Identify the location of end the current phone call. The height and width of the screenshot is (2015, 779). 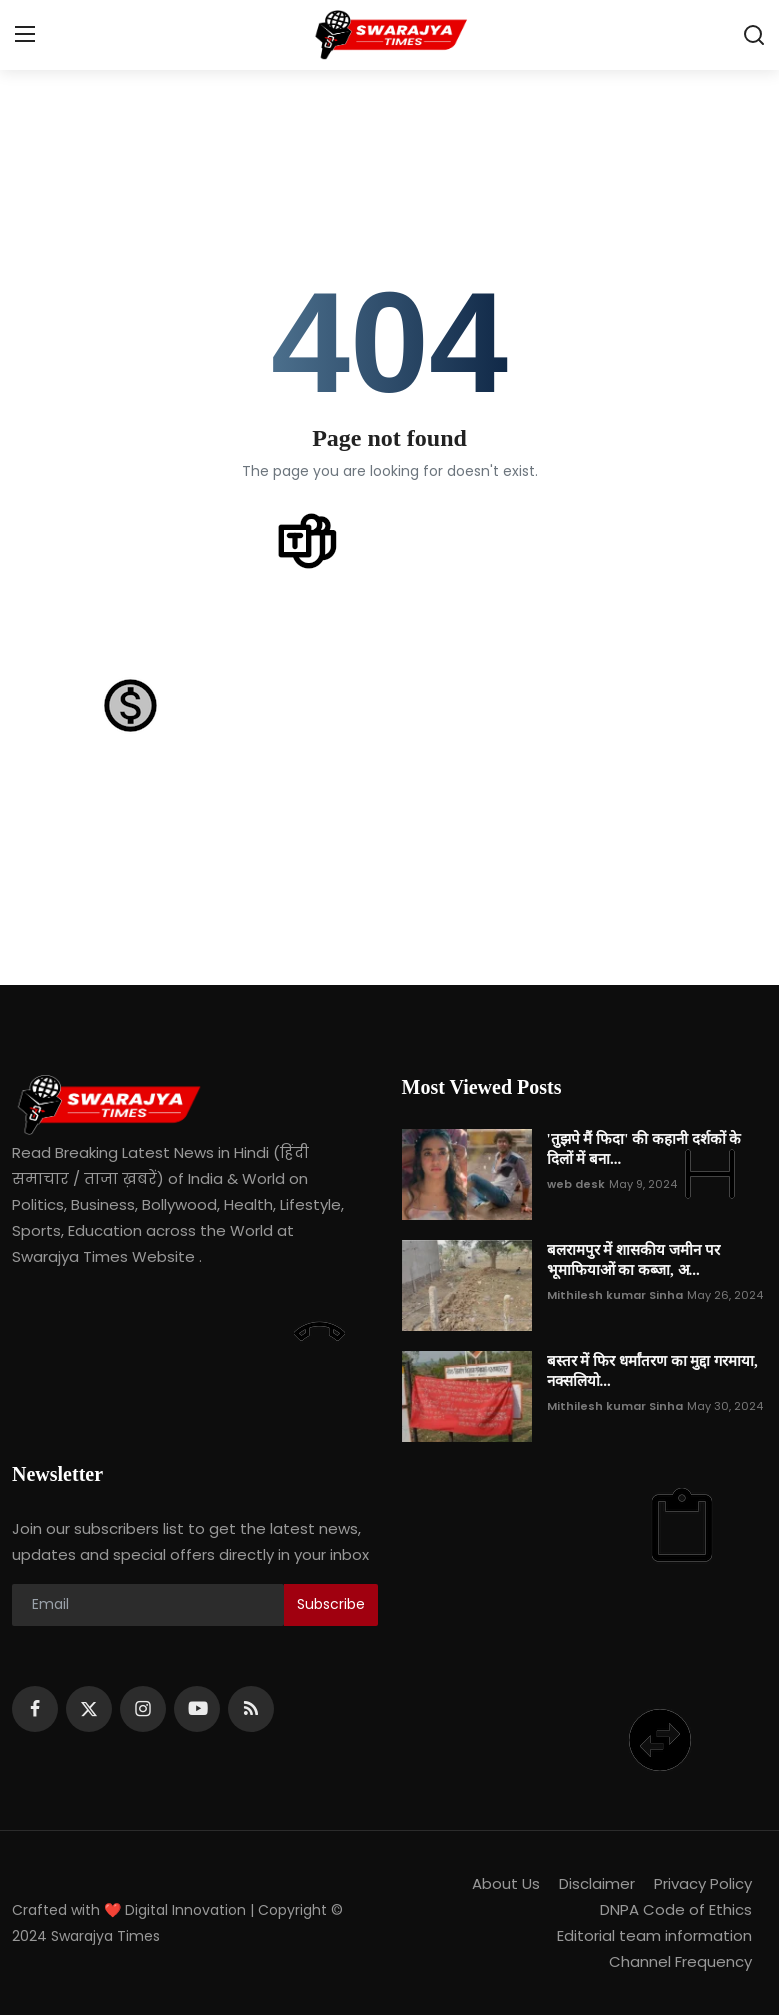
(319, 1332).